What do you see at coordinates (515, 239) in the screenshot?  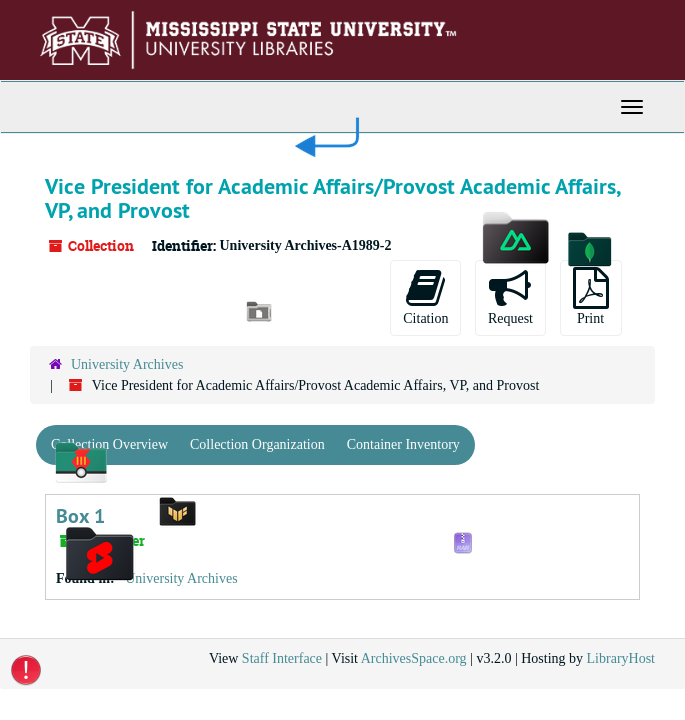 I see `open nuxt.js project folder` at bounding box center [515, 239].